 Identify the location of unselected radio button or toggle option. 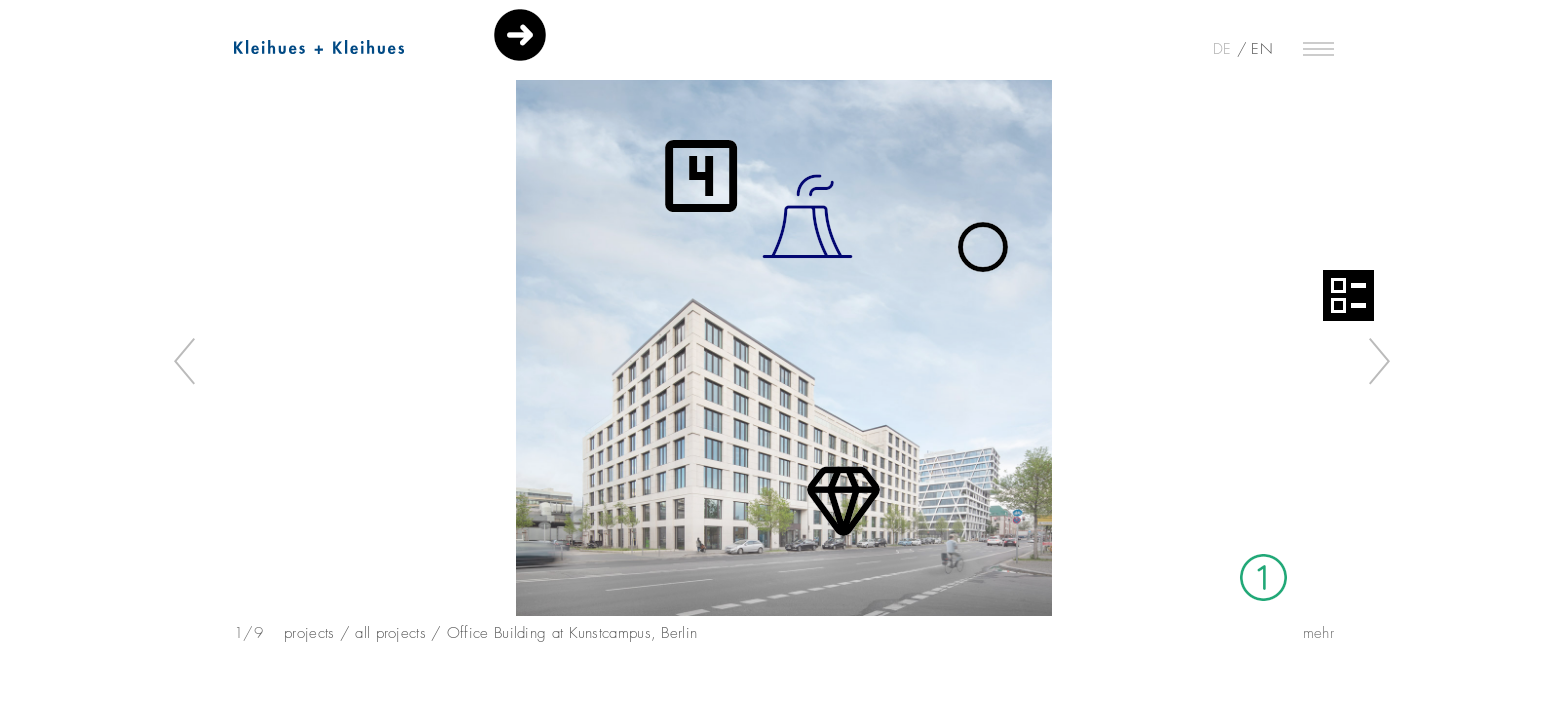
(983, 247).